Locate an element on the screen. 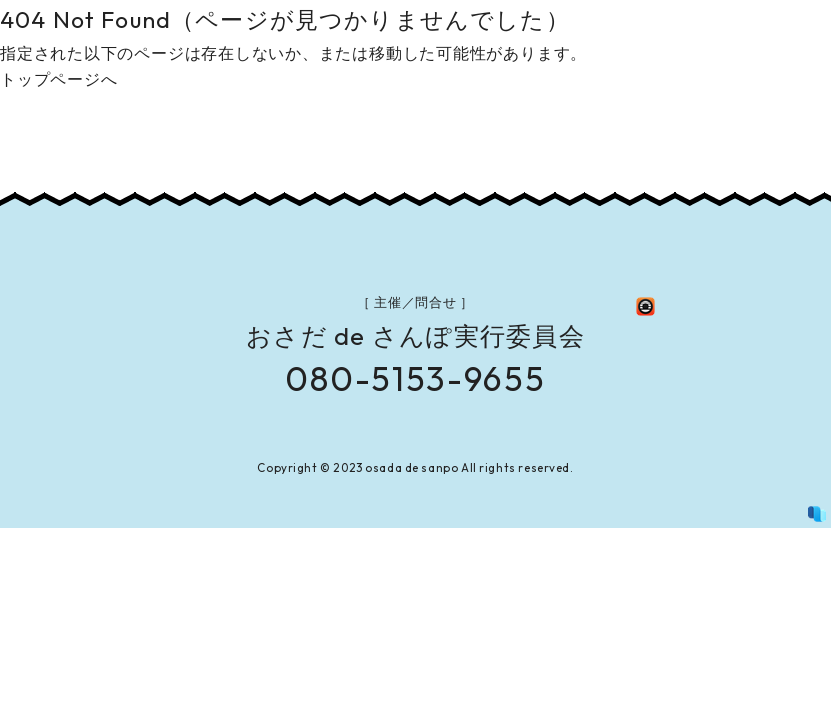 The width and height of the screenshot is (831, 720). open the supply chain management app is located at coordinates (817, 514).